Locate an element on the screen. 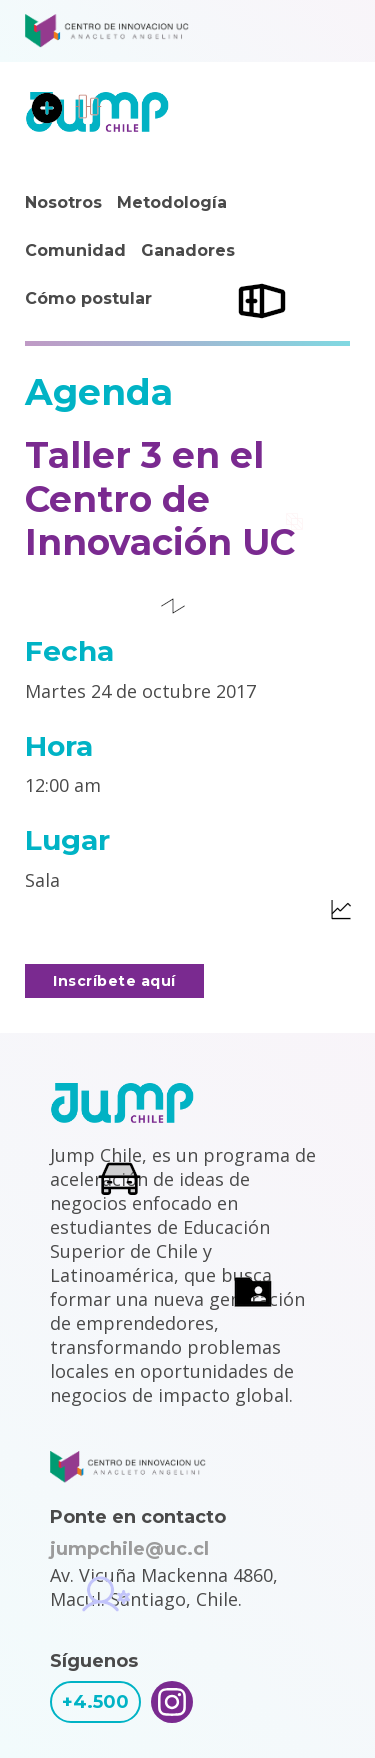  open a shared folder is located at coordinates (253, 1292).